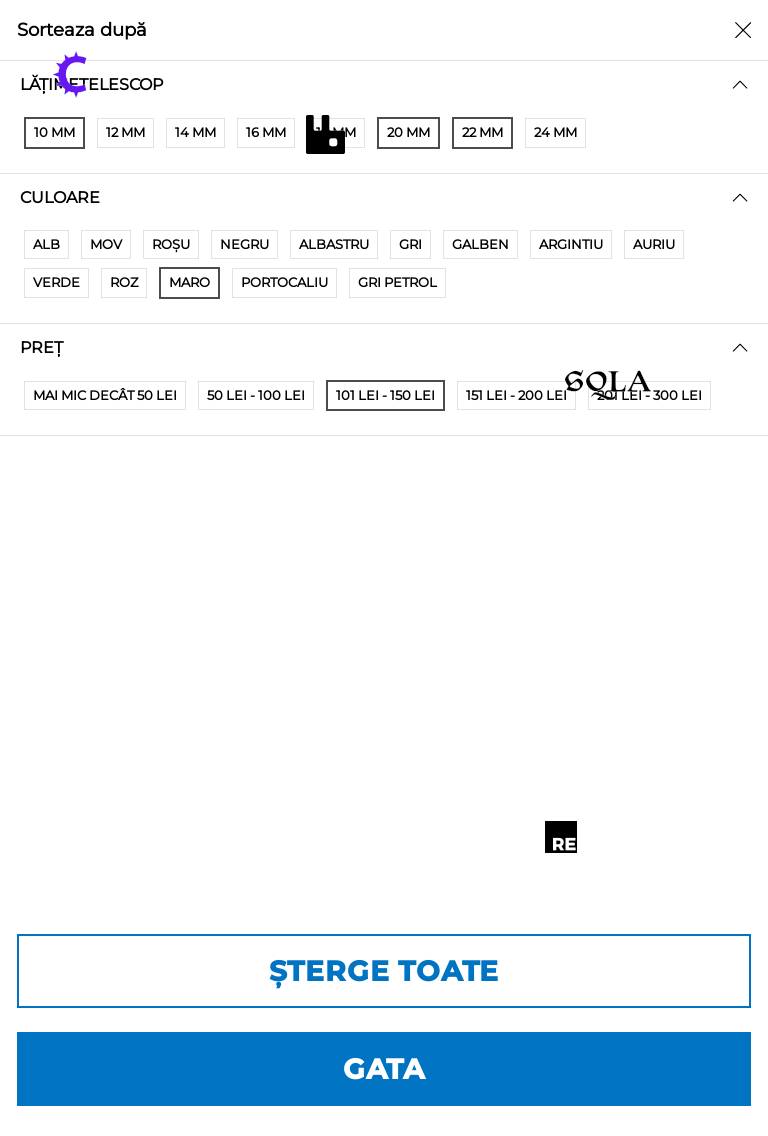 Image resolution: width=768 pixels, height=1136 pixels. I want to click on rabbitmq messaging service logo, so click(325, 134).